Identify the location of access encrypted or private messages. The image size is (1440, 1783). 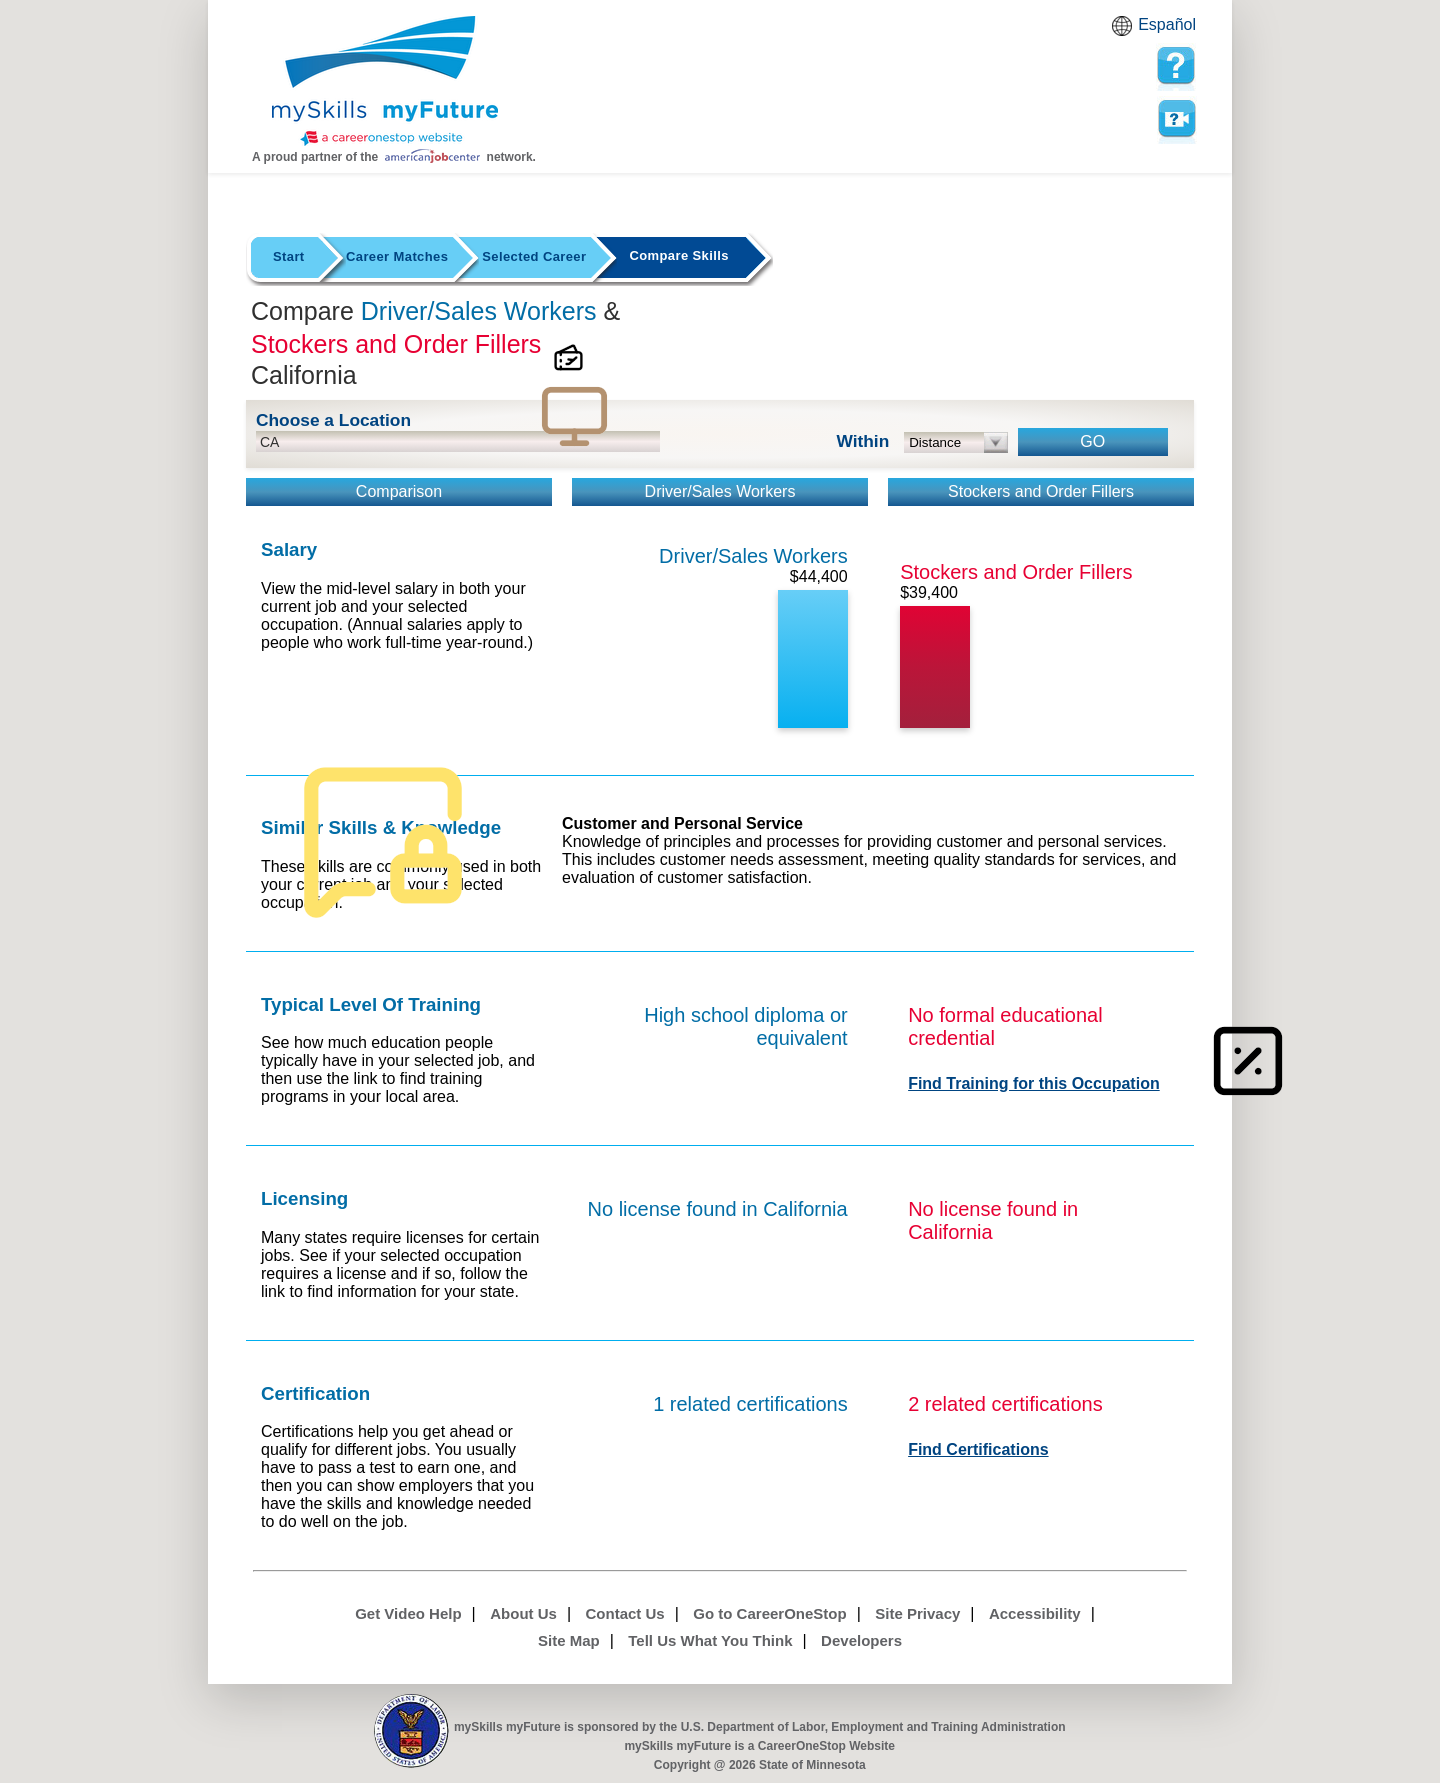
(383, 839).